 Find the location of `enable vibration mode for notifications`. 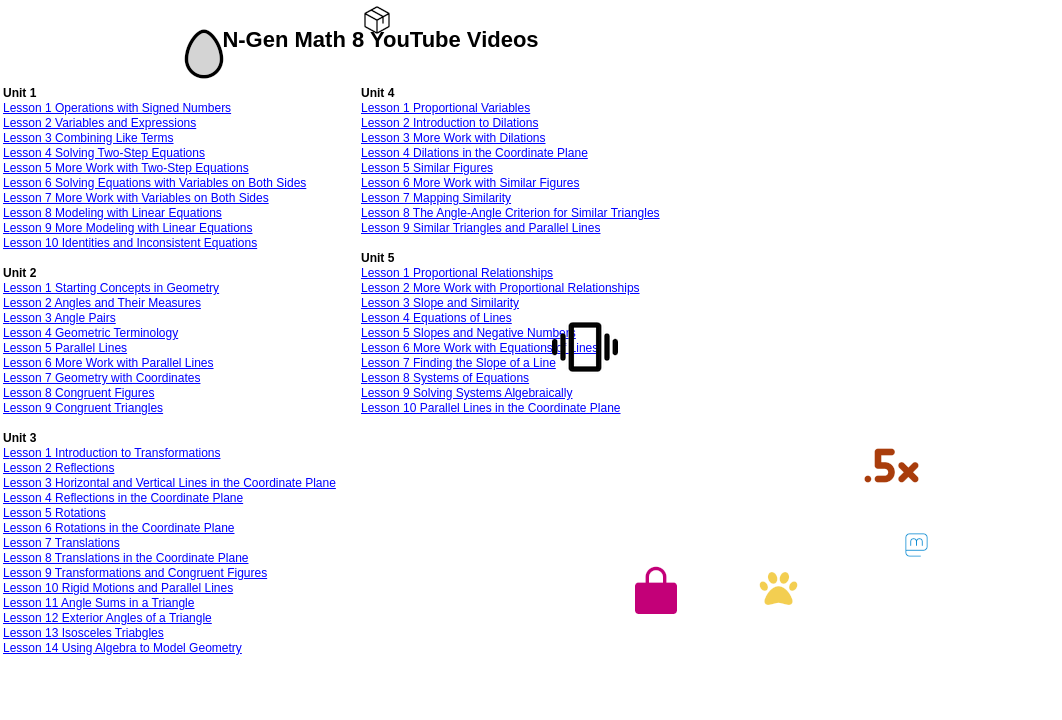

enable vibration mode for notifications is located at coordinates (585, 347).